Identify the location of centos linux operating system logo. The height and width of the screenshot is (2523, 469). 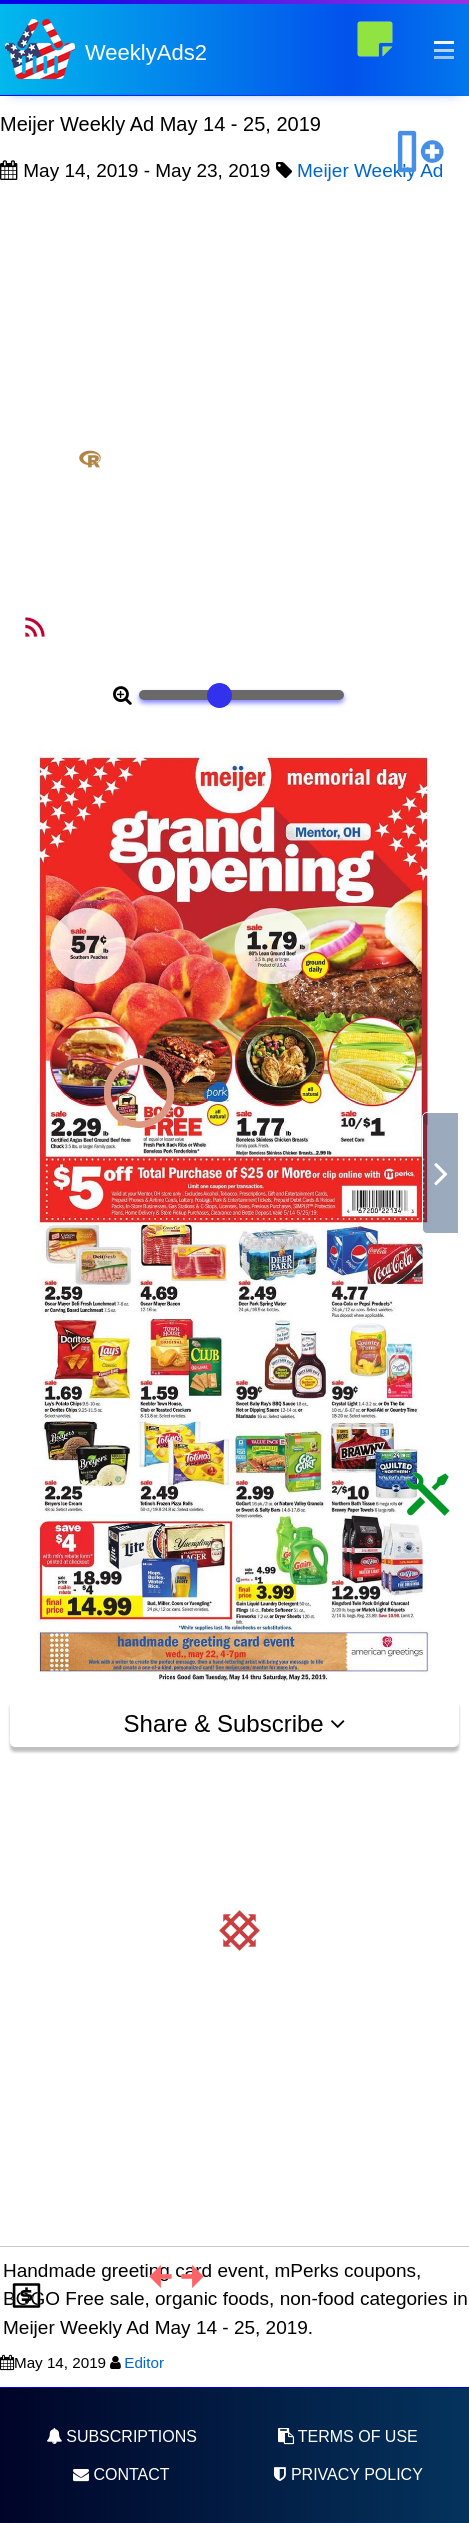
(239, 1930).